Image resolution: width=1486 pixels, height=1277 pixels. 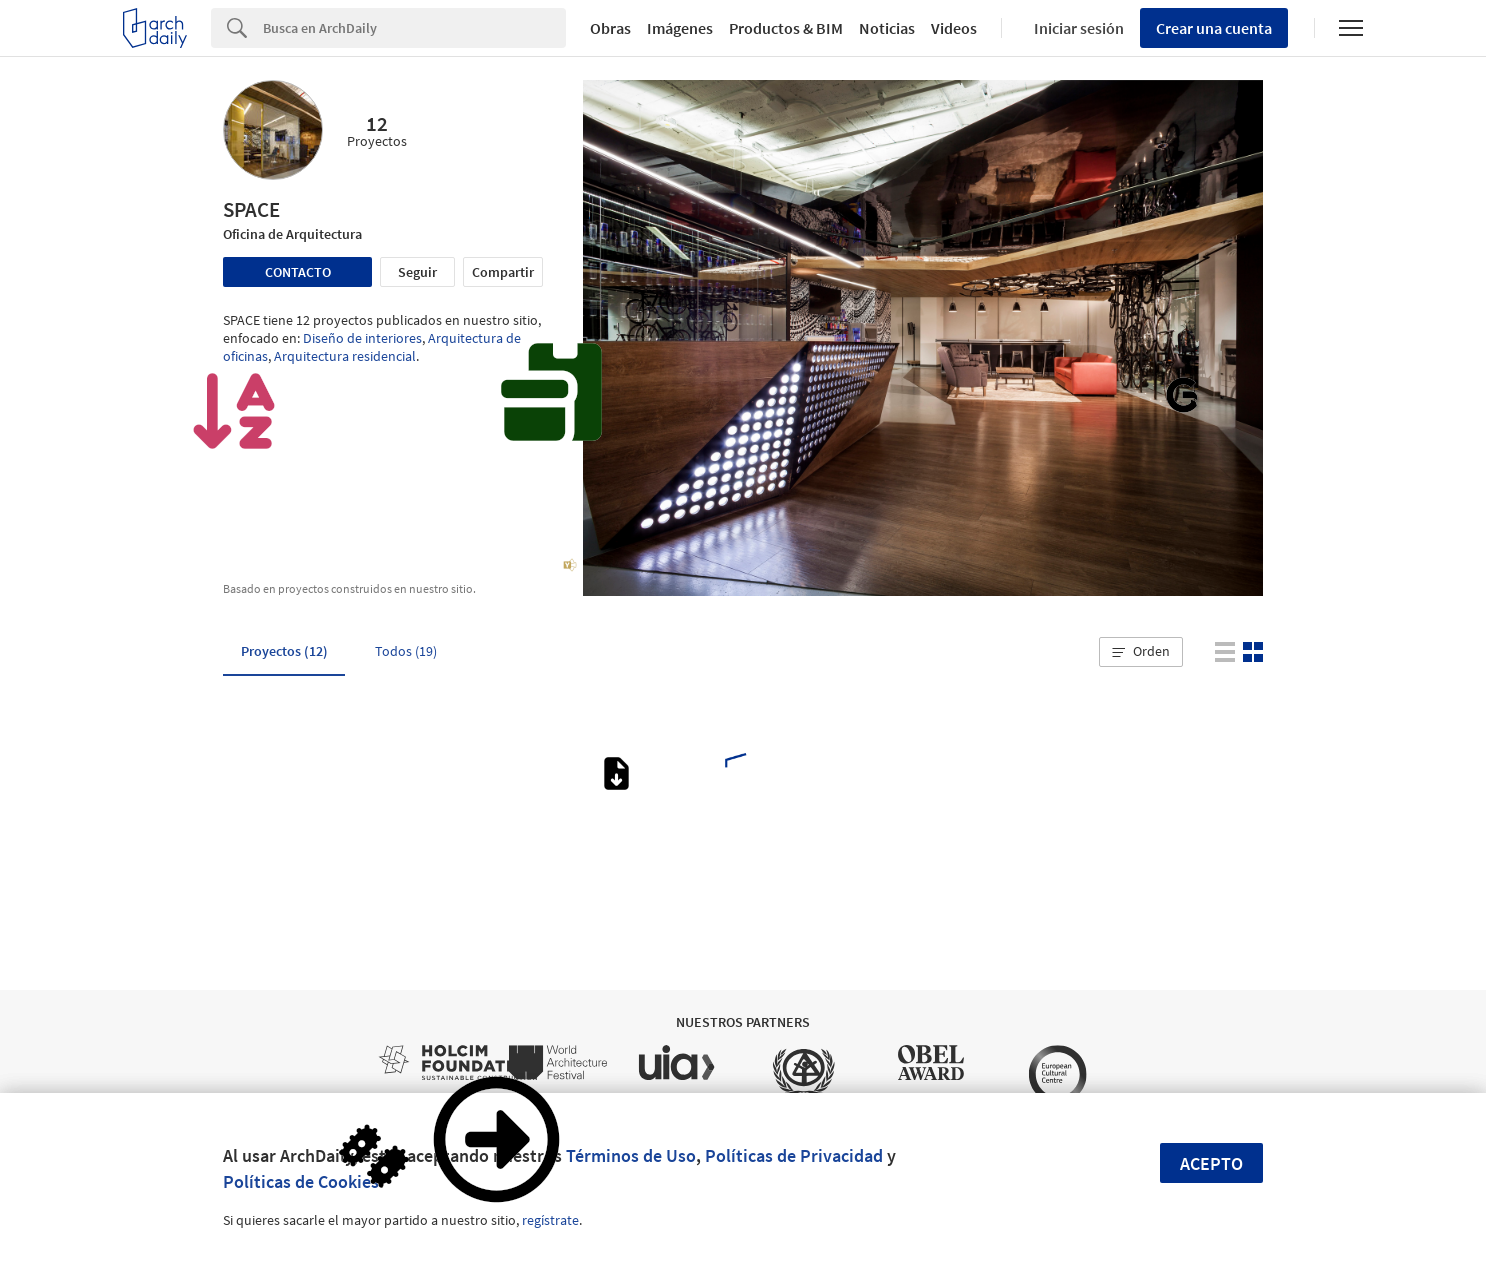 What do you see at coordinates (234, 411) in the screenshot?
I see `sort list alphabetically A to Z` at bounding box center [234, 411].